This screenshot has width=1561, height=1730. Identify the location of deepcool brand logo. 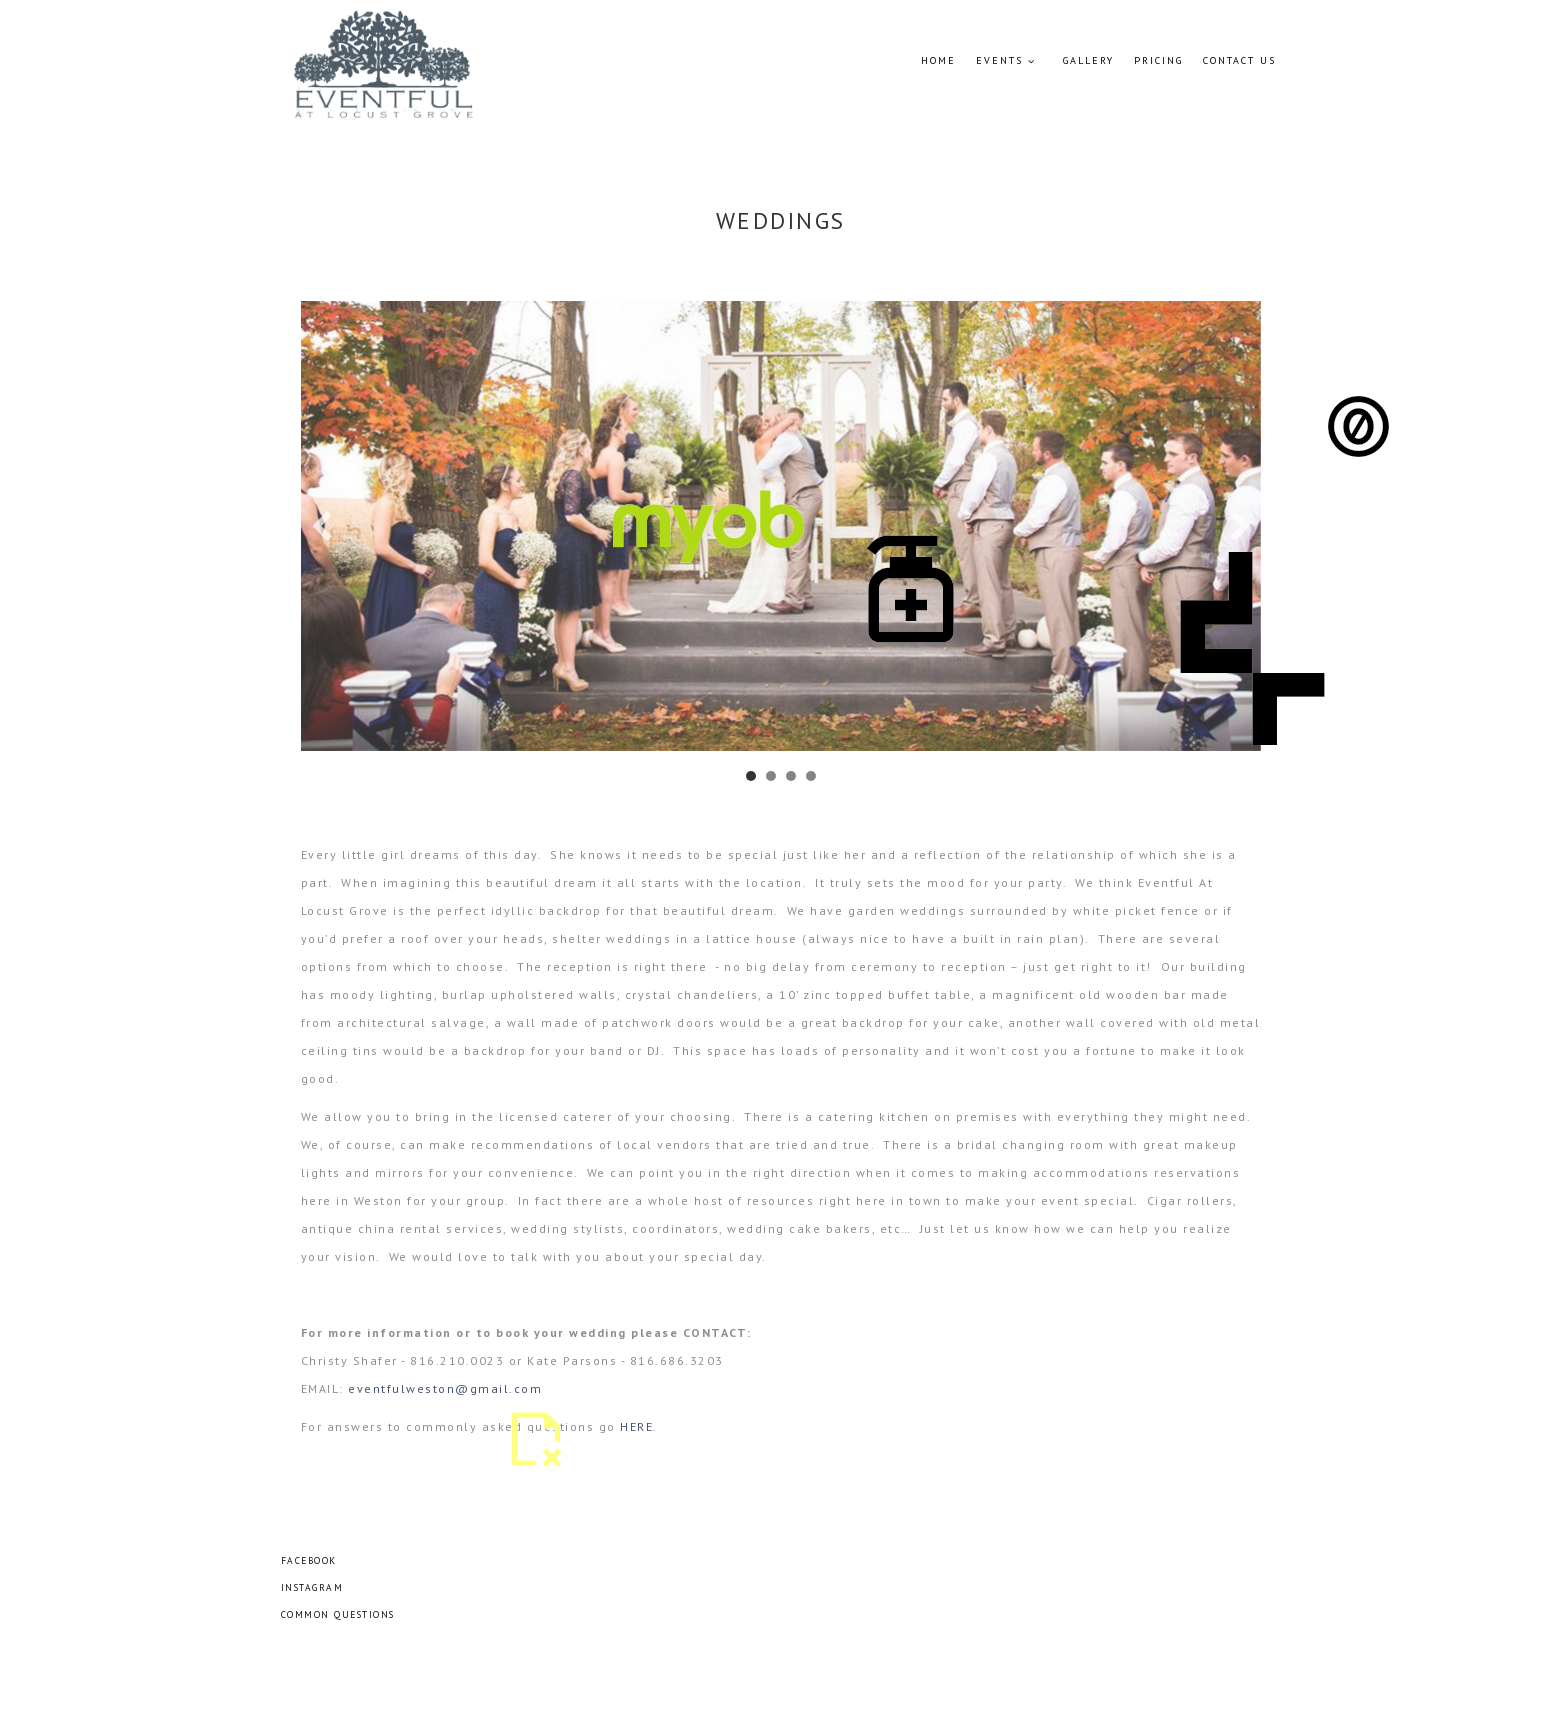
(1252, 648).